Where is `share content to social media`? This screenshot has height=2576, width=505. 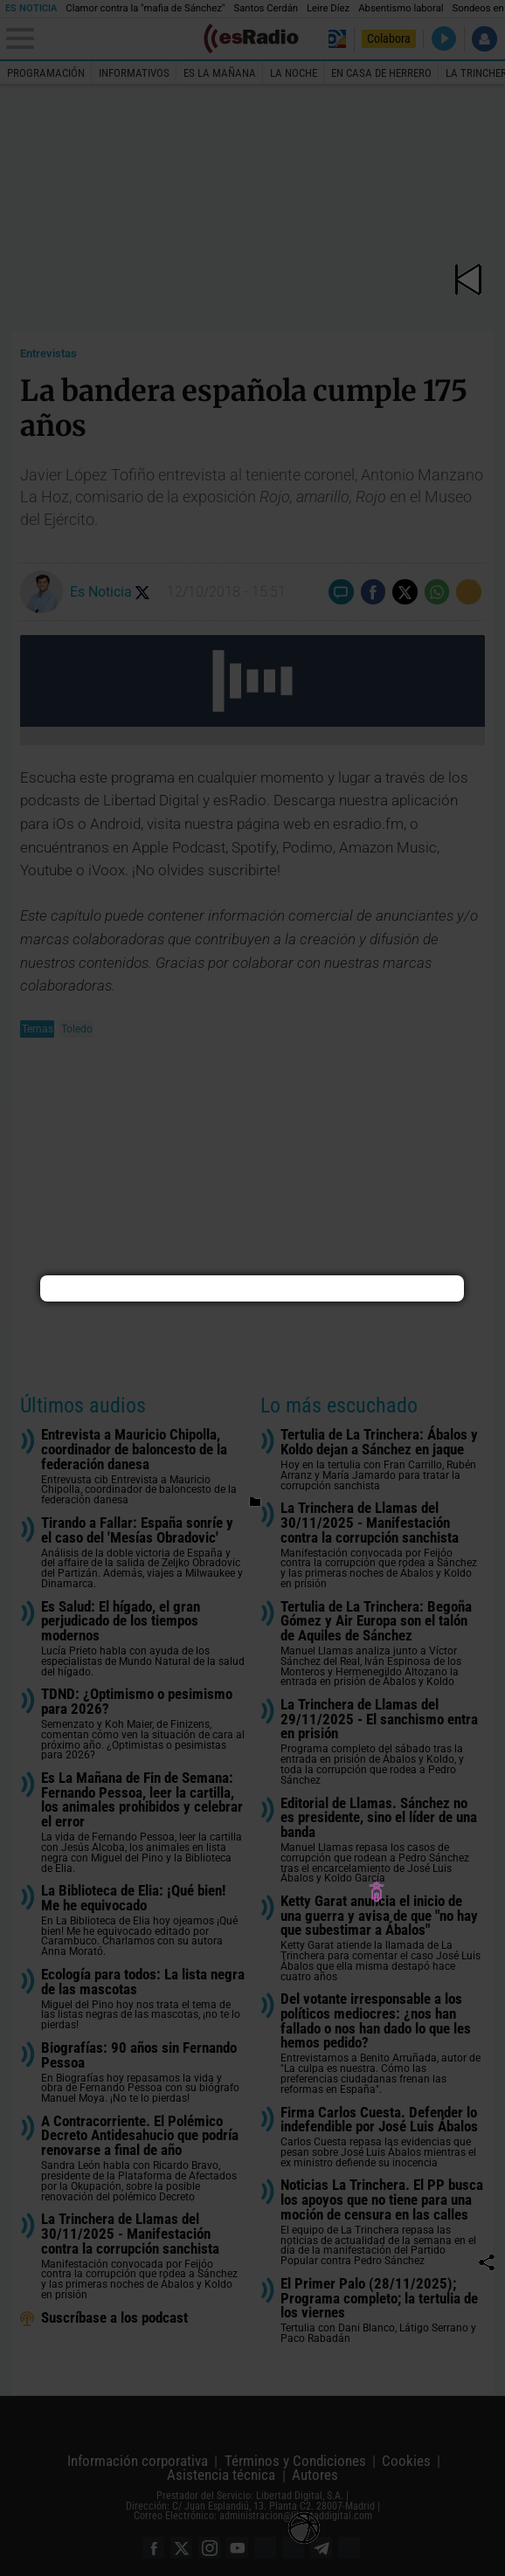
share content to social media is located at coordinates (487, 2262).